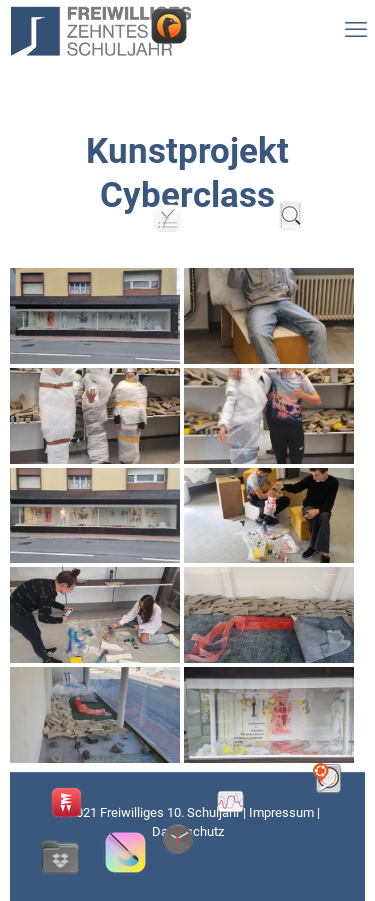 The height and width of the screenshot is (901, 375). What do you see at coordinates (230, 801) in the screenshot?
I see `view battery and power usage statistics` at bounding box center [230, 801].